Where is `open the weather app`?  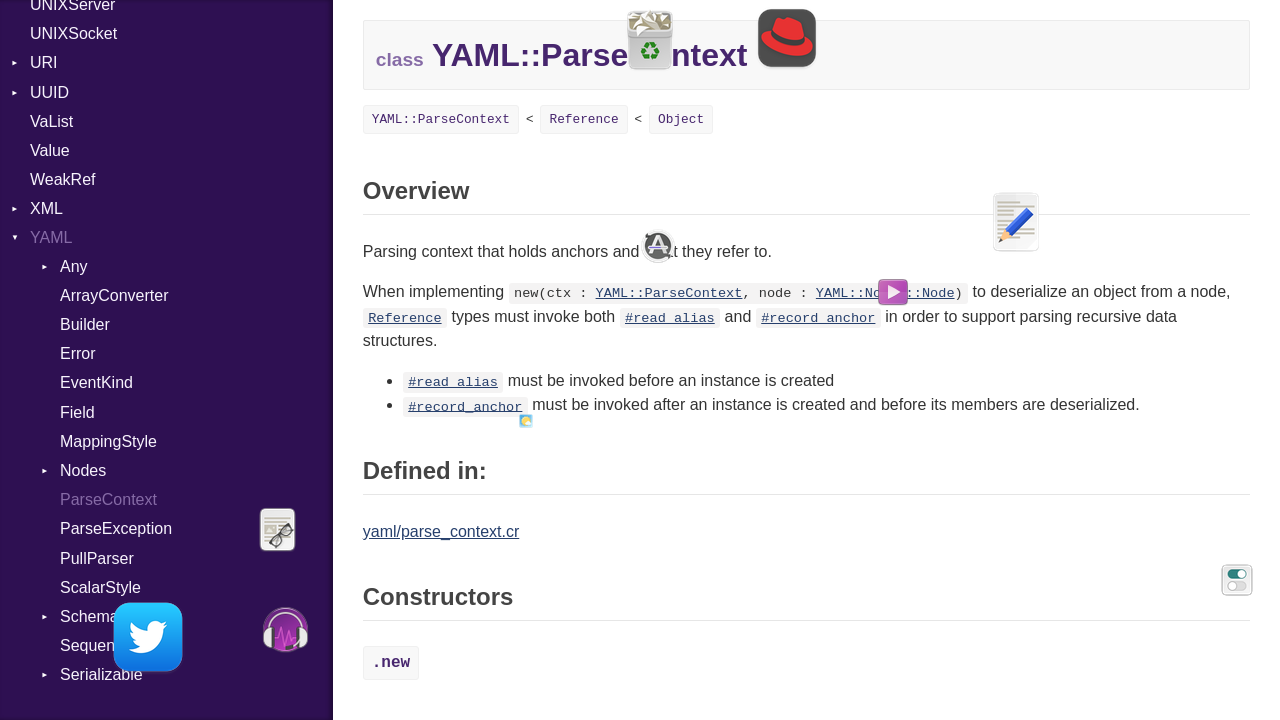 open the weather app is located at coordinates (526, 421).